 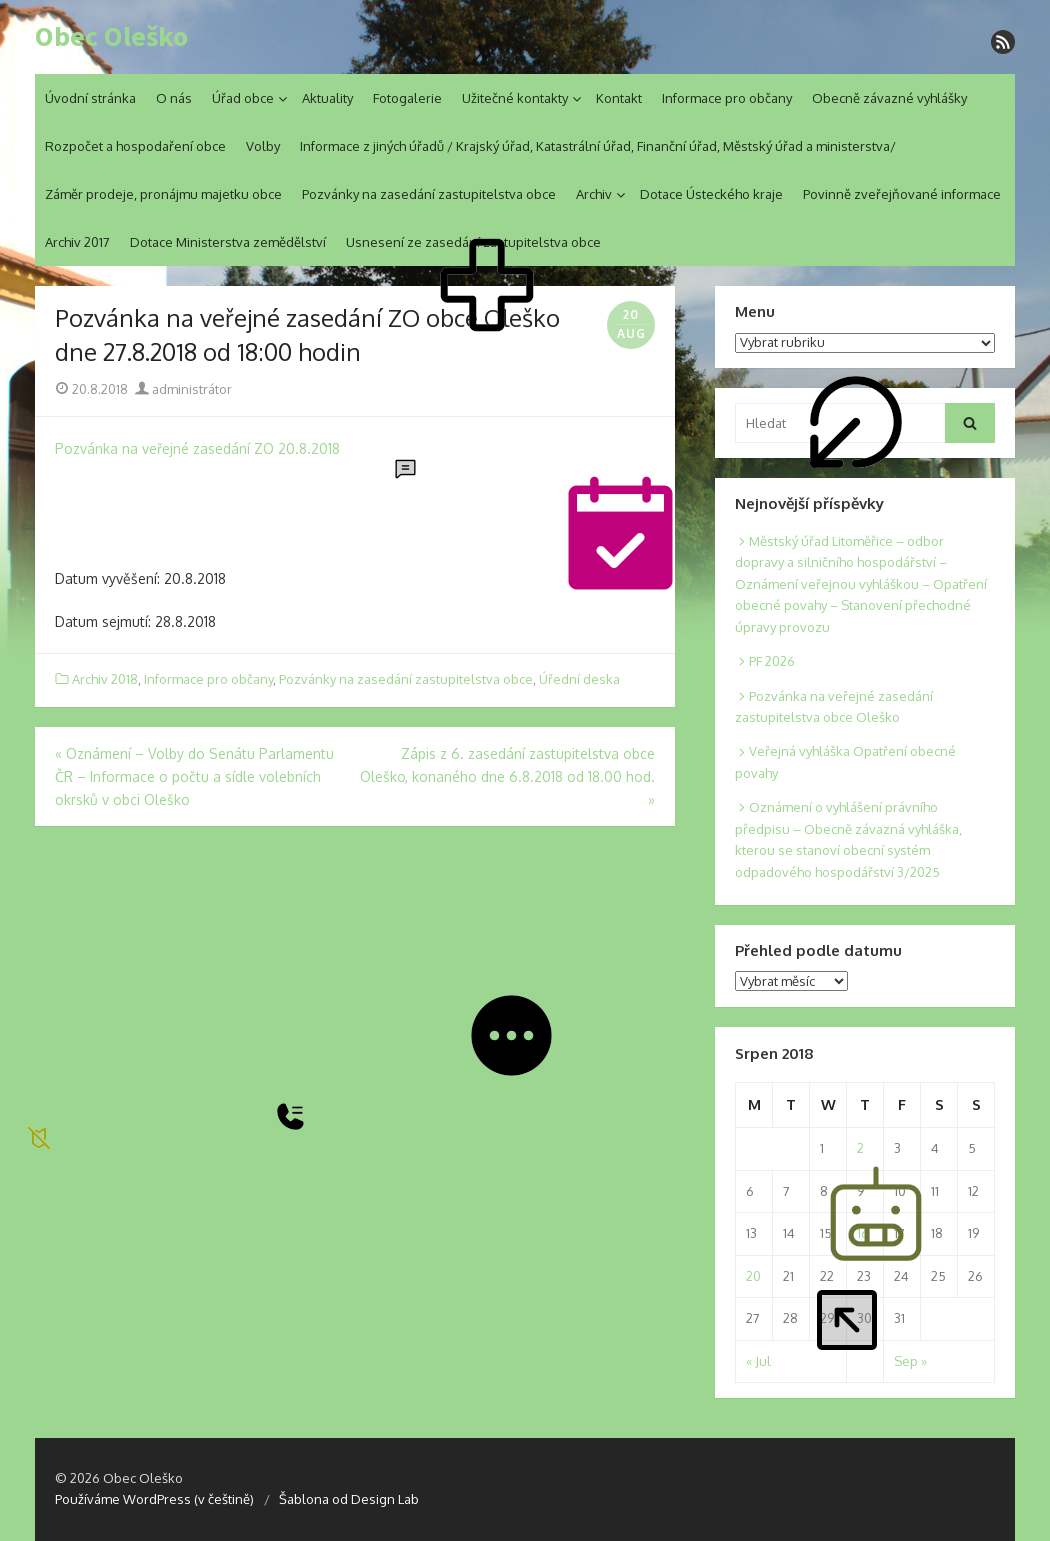 What do you see at coordinates (291, 1116) in the screenshot?
I see `view contact list or phone directory` at bounding box center [291, 1116].